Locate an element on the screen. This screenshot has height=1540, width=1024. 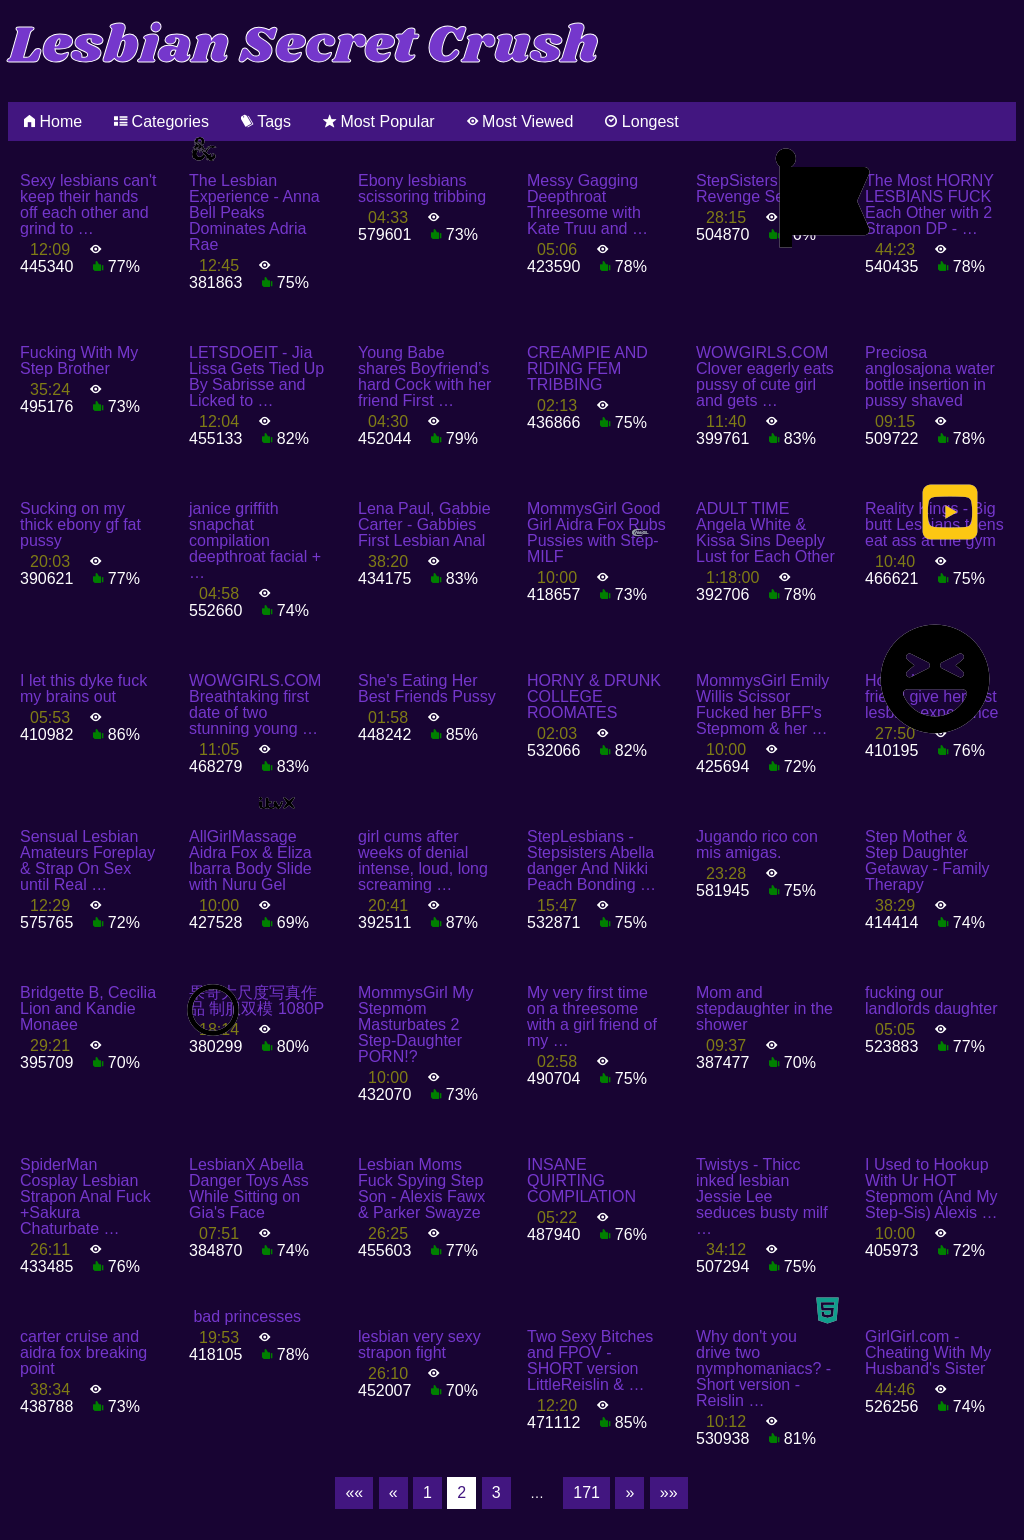
Dungeons & Dragons logo is located at coordinates (204, 149).